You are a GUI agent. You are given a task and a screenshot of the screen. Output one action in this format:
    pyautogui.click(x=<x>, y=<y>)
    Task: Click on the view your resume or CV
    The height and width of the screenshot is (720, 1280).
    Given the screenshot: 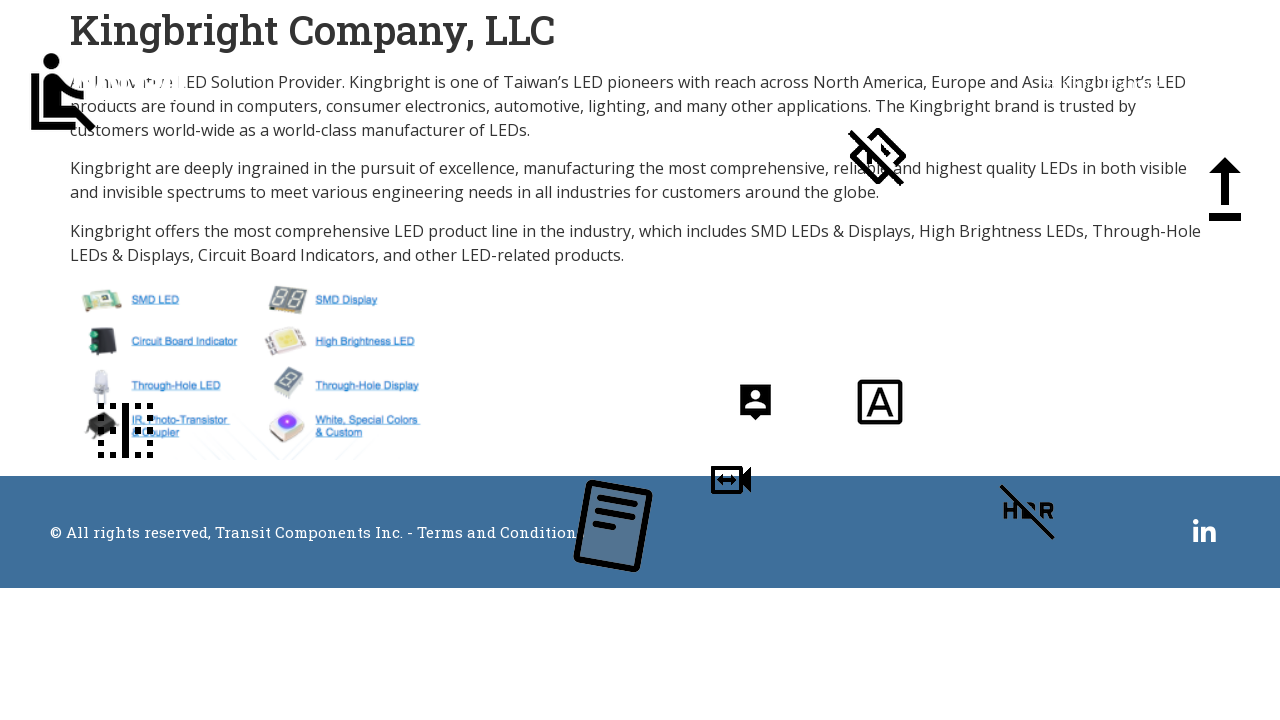 What is the action you would take?
    pyautogui.click(x=613, y=526)
    